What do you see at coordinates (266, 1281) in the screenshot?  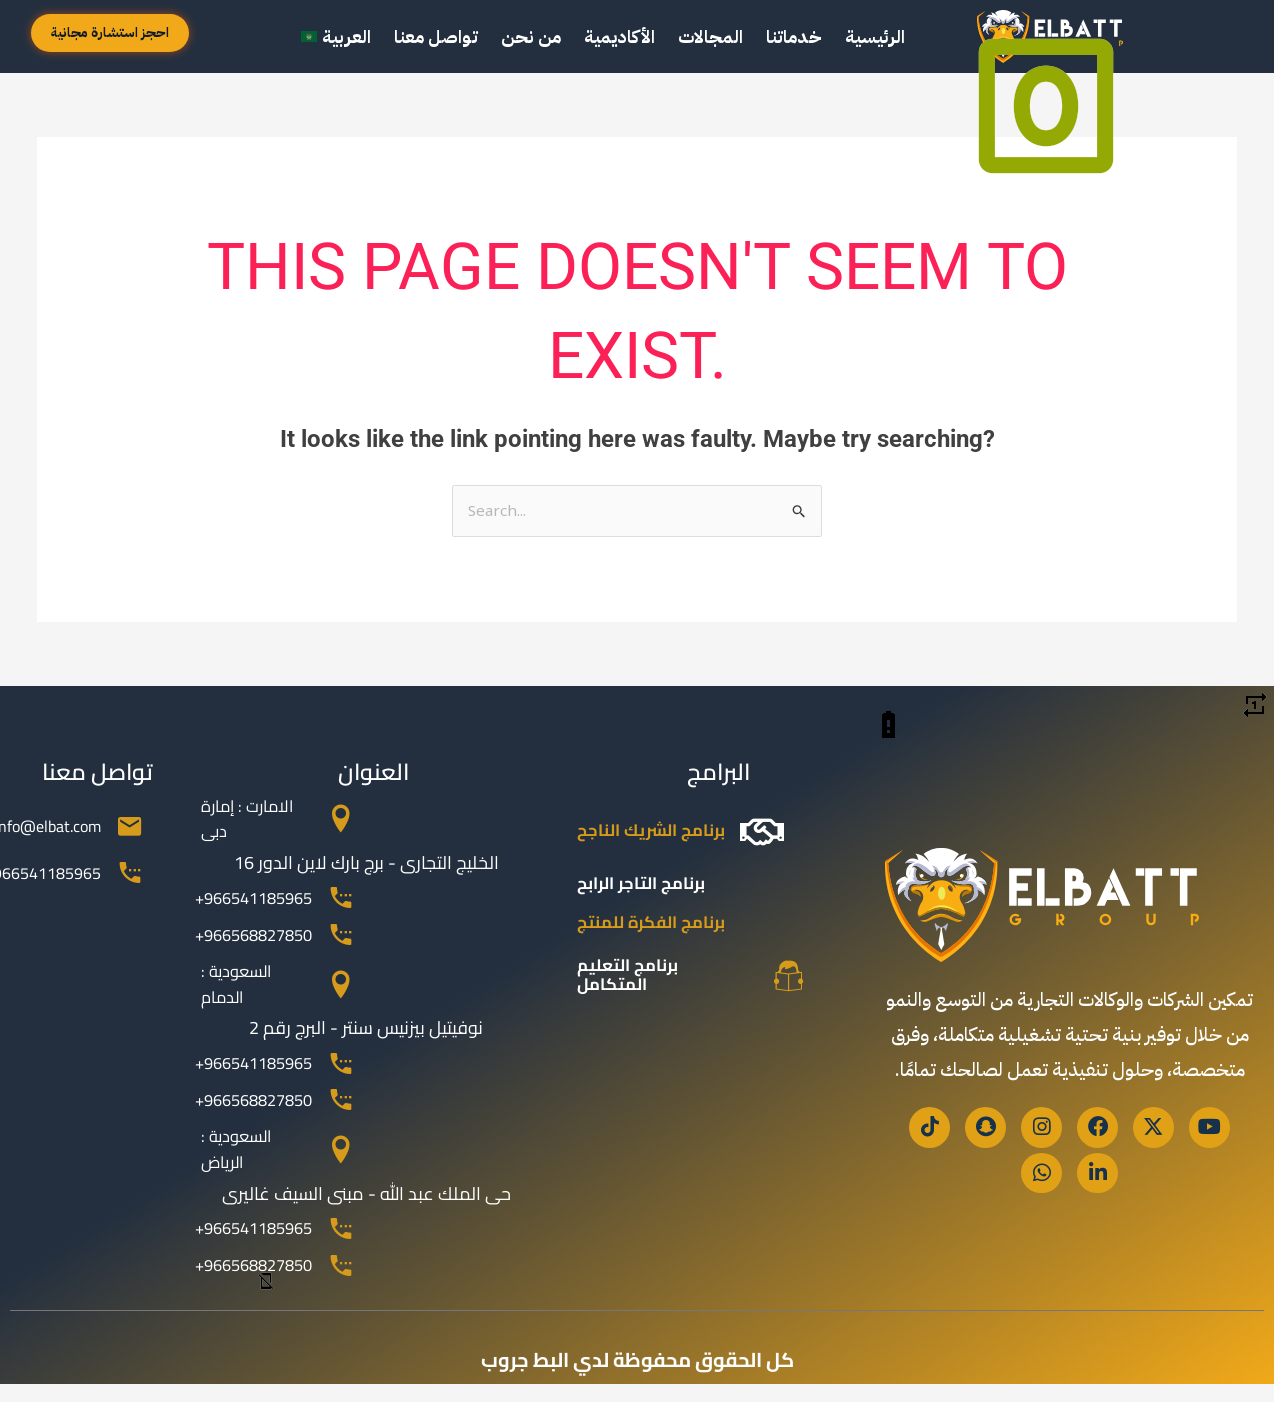 I see `disable mobile device or phone features` at bounding box center [266, 1281].